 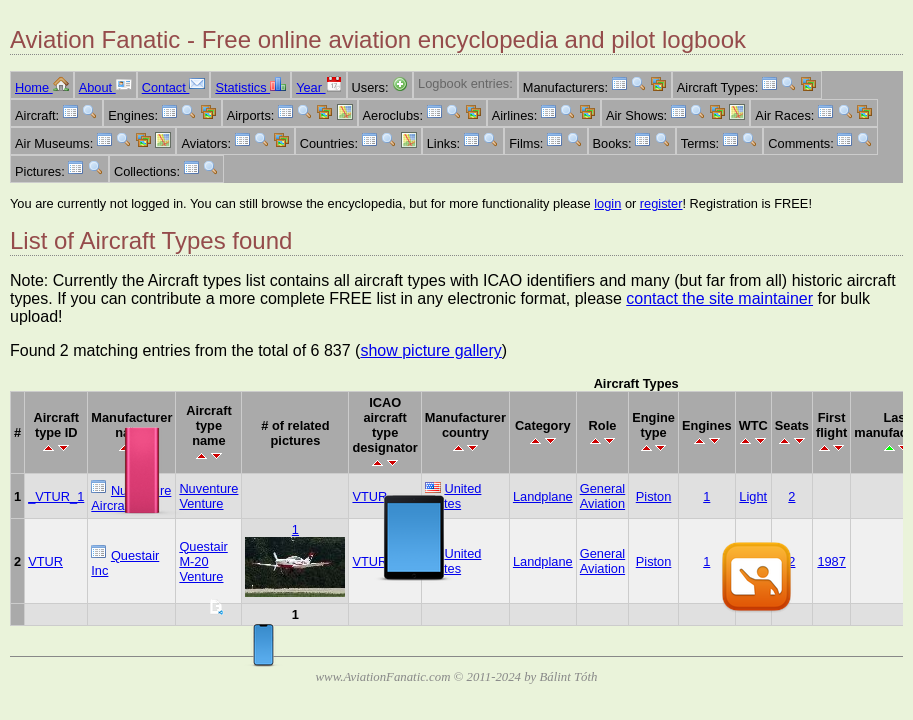 What do you see at coordinates (263, 645) in the screenshot?
I see `iPhone 13 device icon` at bounding box center [263, 645].